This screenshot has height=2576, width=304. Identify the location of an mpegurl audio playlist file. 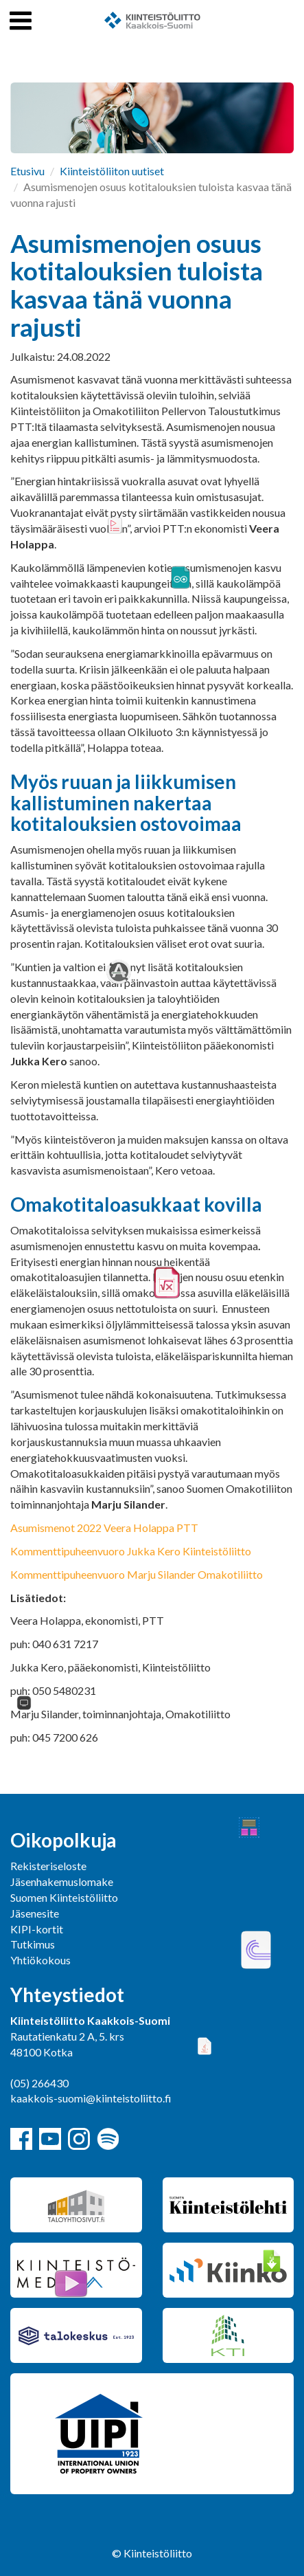
(115, 525).